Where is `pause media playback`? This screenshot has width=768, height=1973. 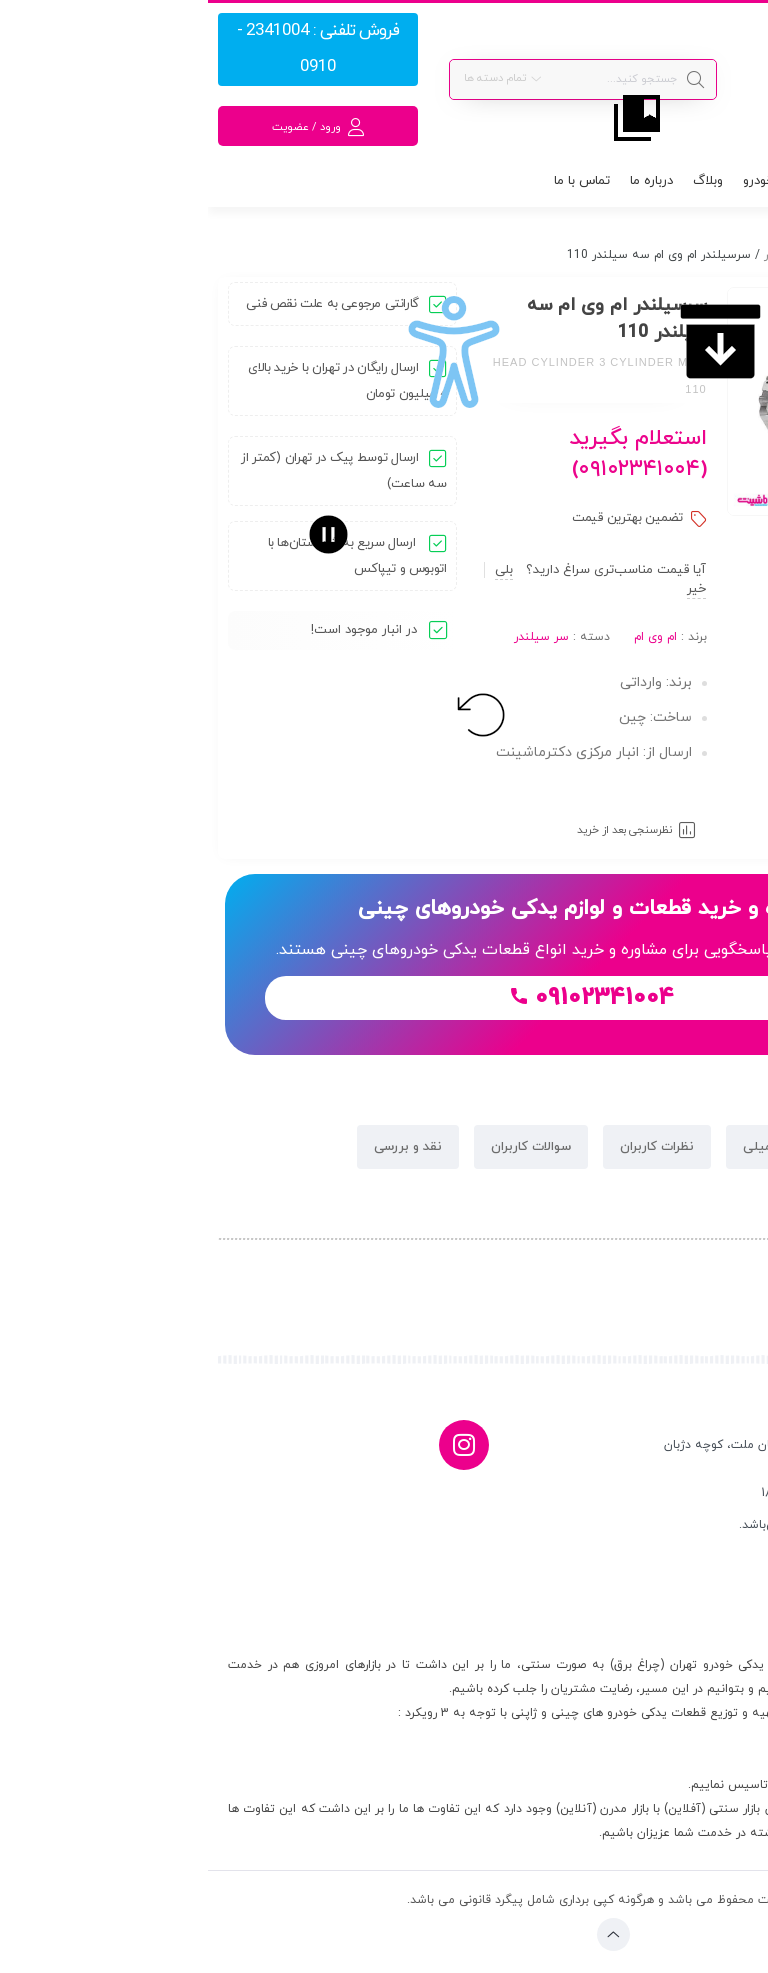
pause media playback is located at coordinates (328, 534).